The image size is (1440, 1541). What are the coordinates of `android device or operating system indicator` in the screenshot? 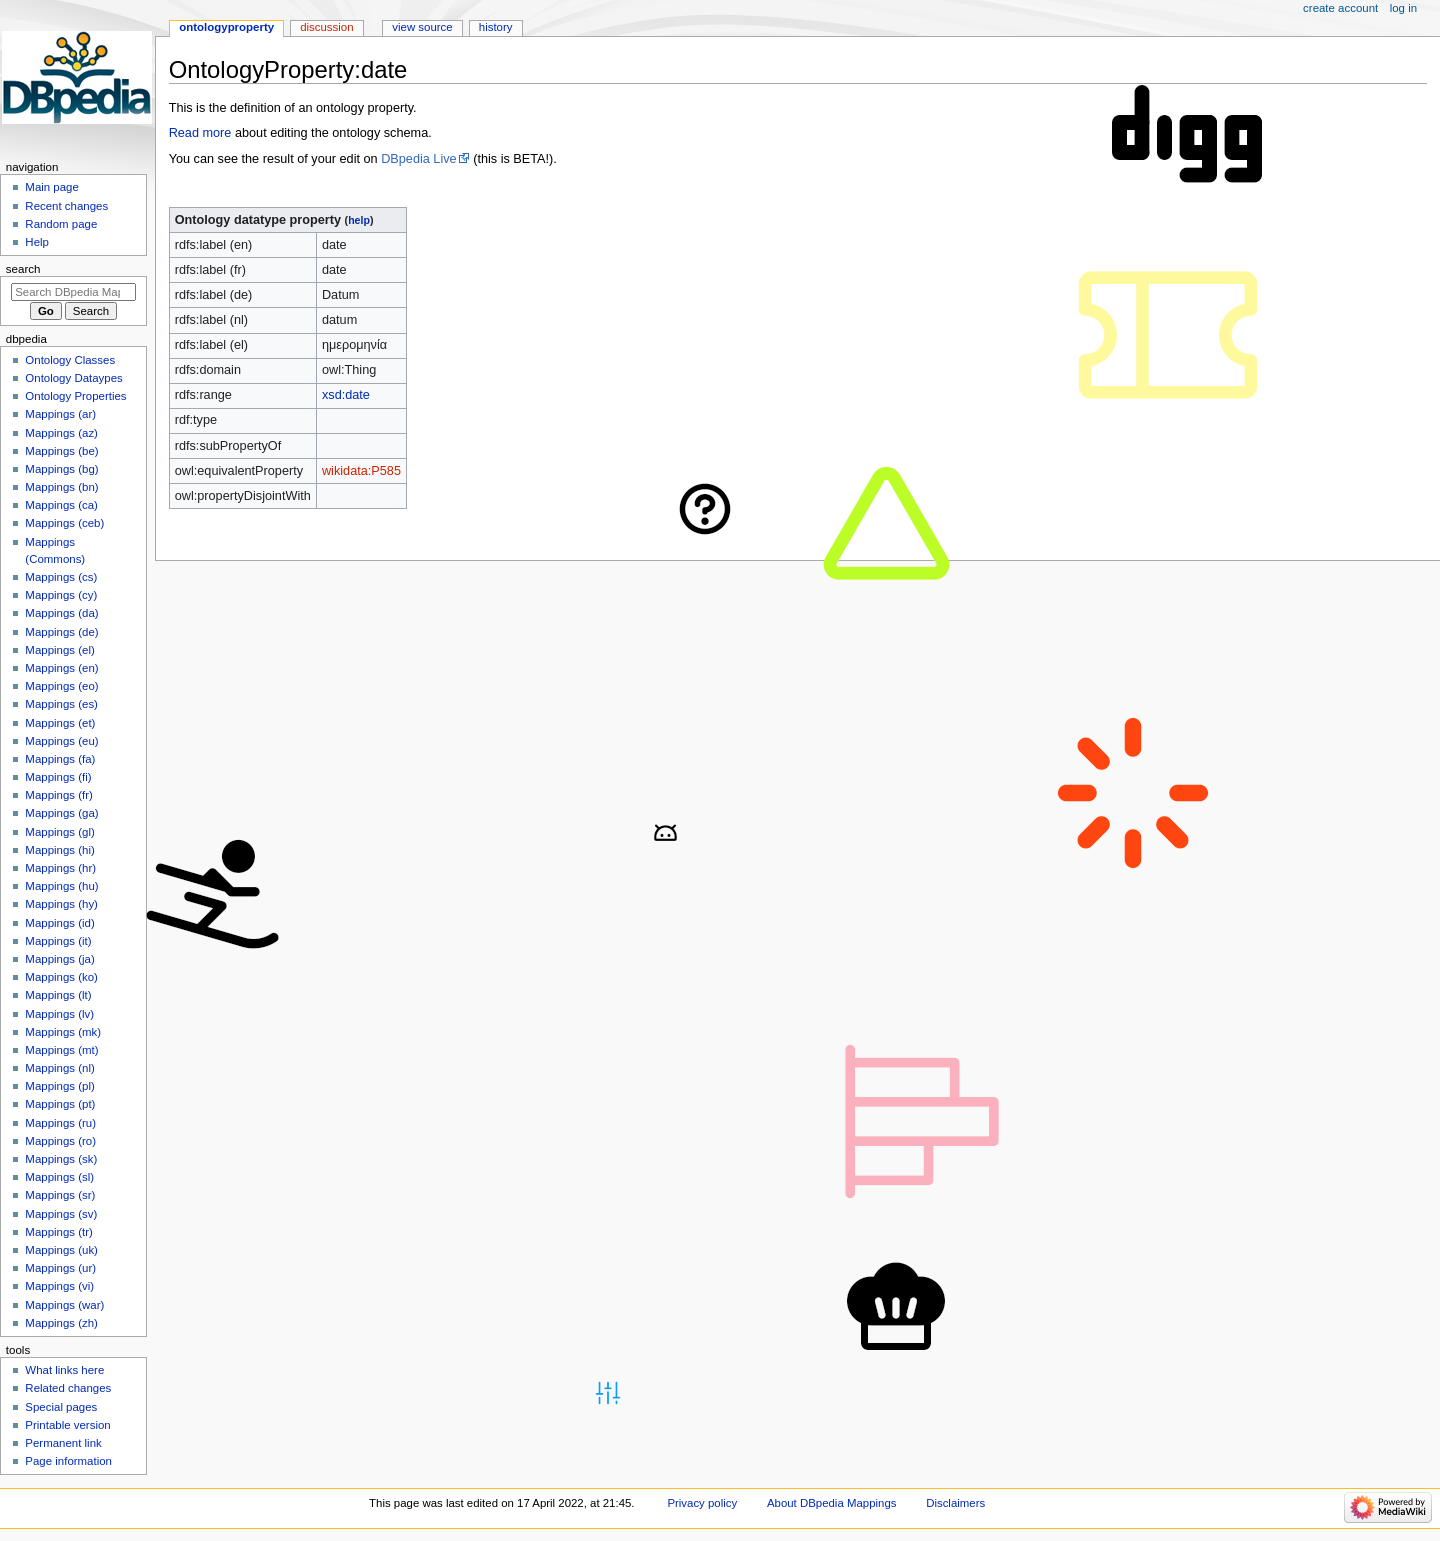 It's located at (665, 833).